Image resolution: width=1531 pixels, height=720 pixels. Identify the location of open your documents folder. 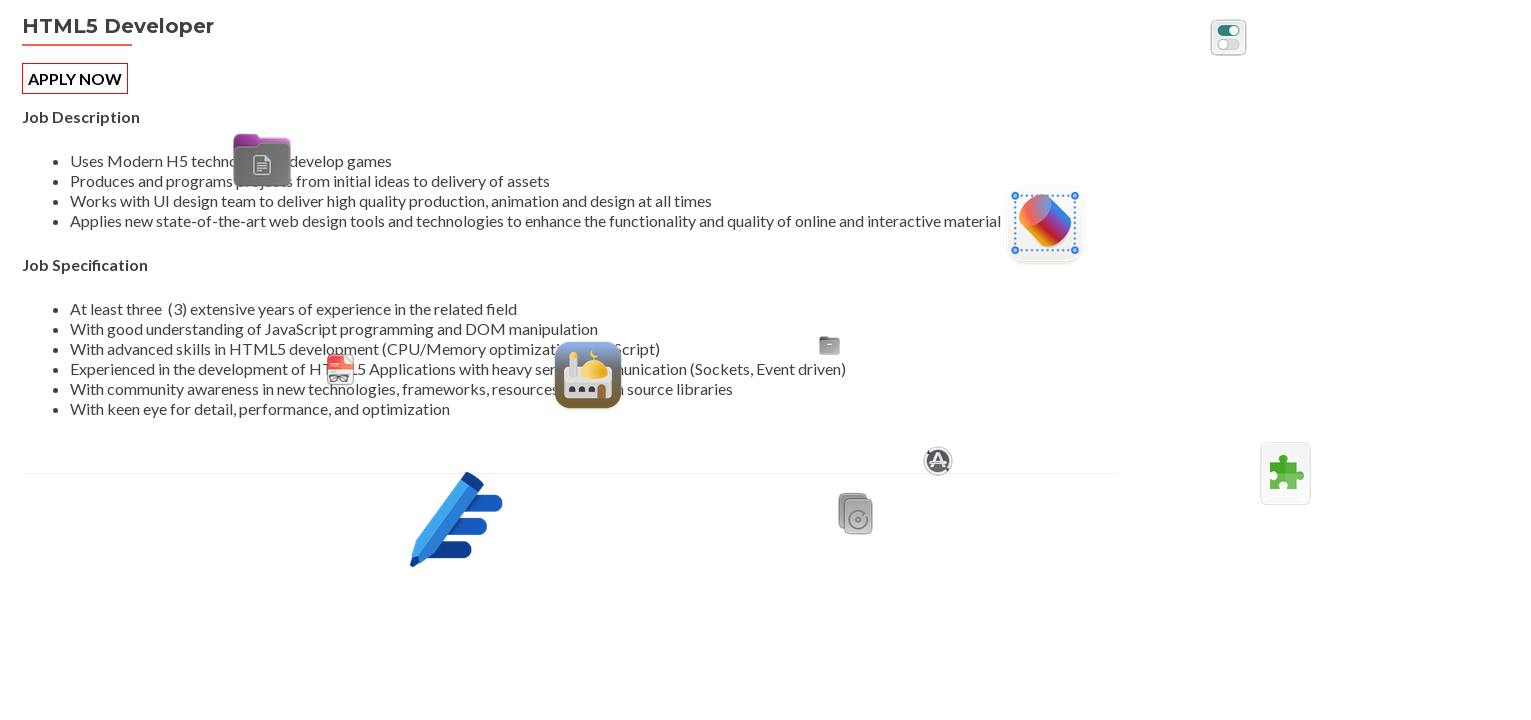
(262, 160).